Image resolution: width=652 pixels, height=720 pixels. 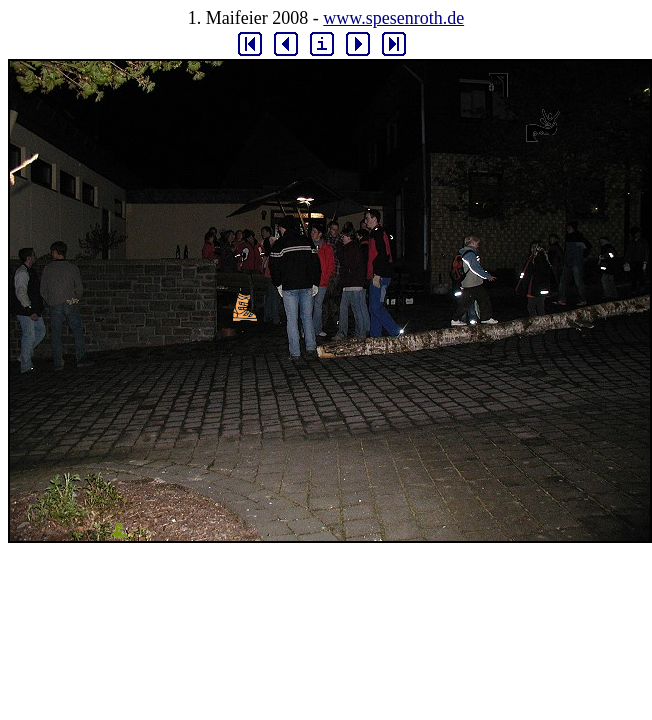 I want to click on hangman game or word guessing puzzle, so click(x=498, y=85).